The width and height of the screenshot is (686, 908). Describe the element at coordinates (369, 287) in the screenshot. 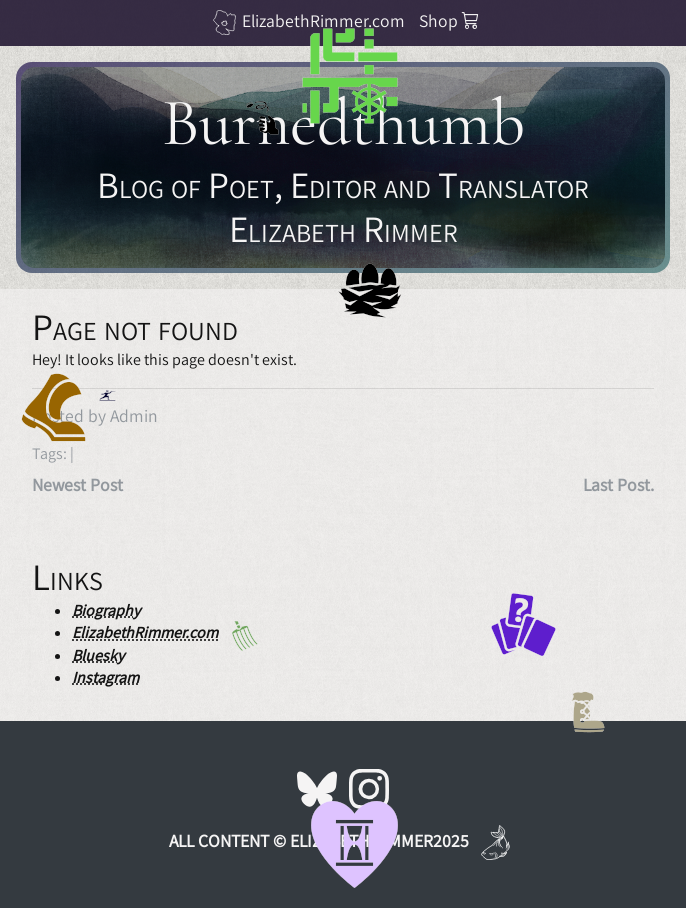

I see `view your savings or nest egg funds` at that location.